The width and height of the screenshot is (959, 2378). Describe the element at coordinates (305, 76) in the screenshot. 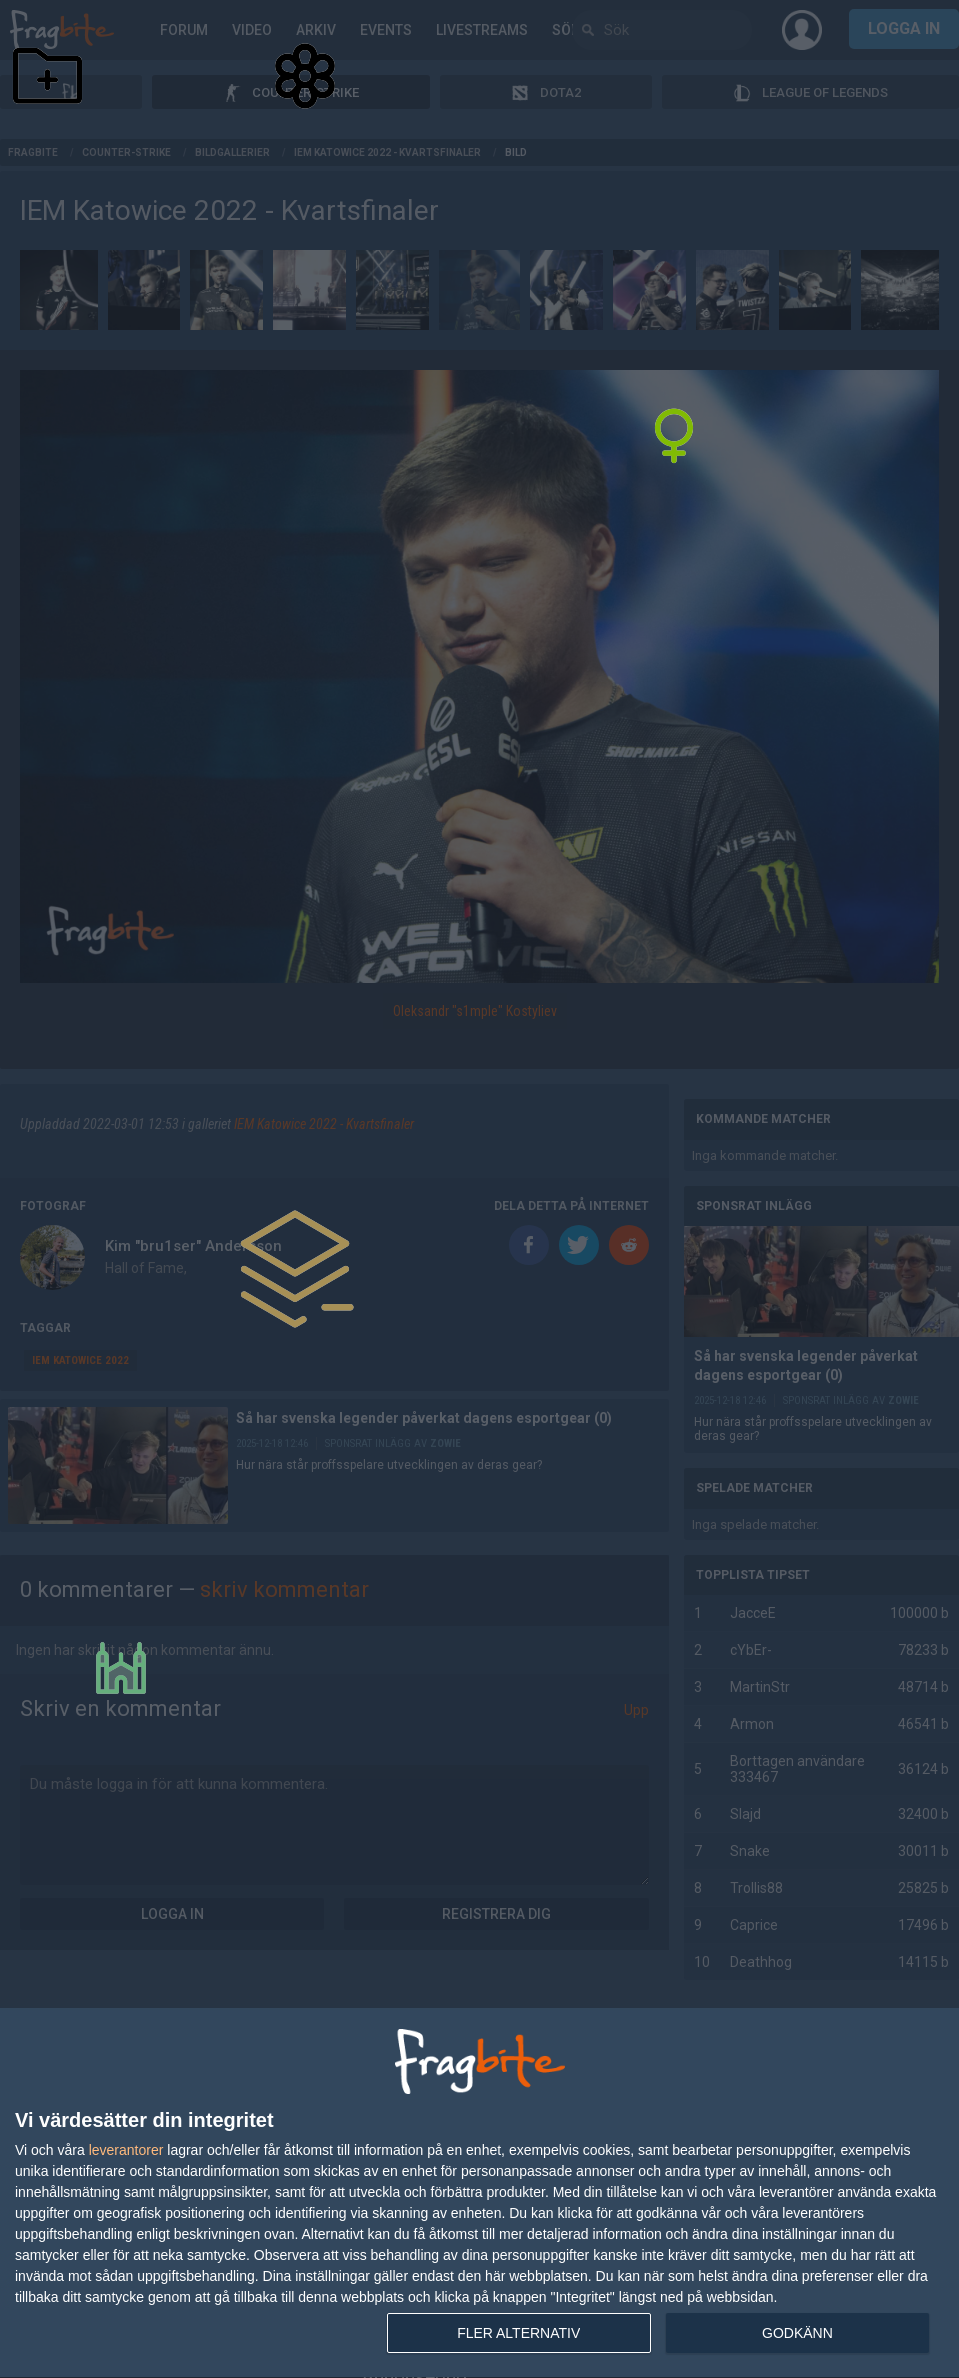

I see `access garden or plant-related features` at that location.